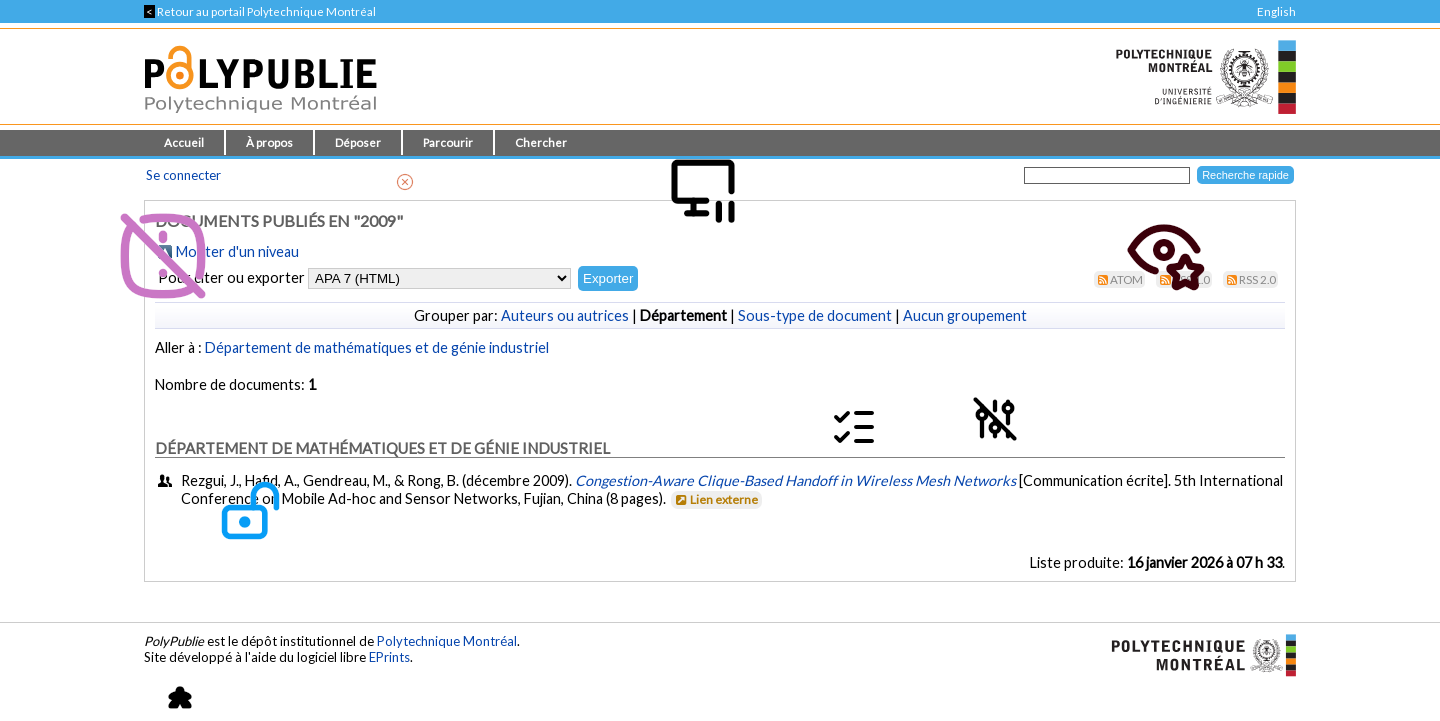  I want to click on view completed tasks, so click(854, 427).